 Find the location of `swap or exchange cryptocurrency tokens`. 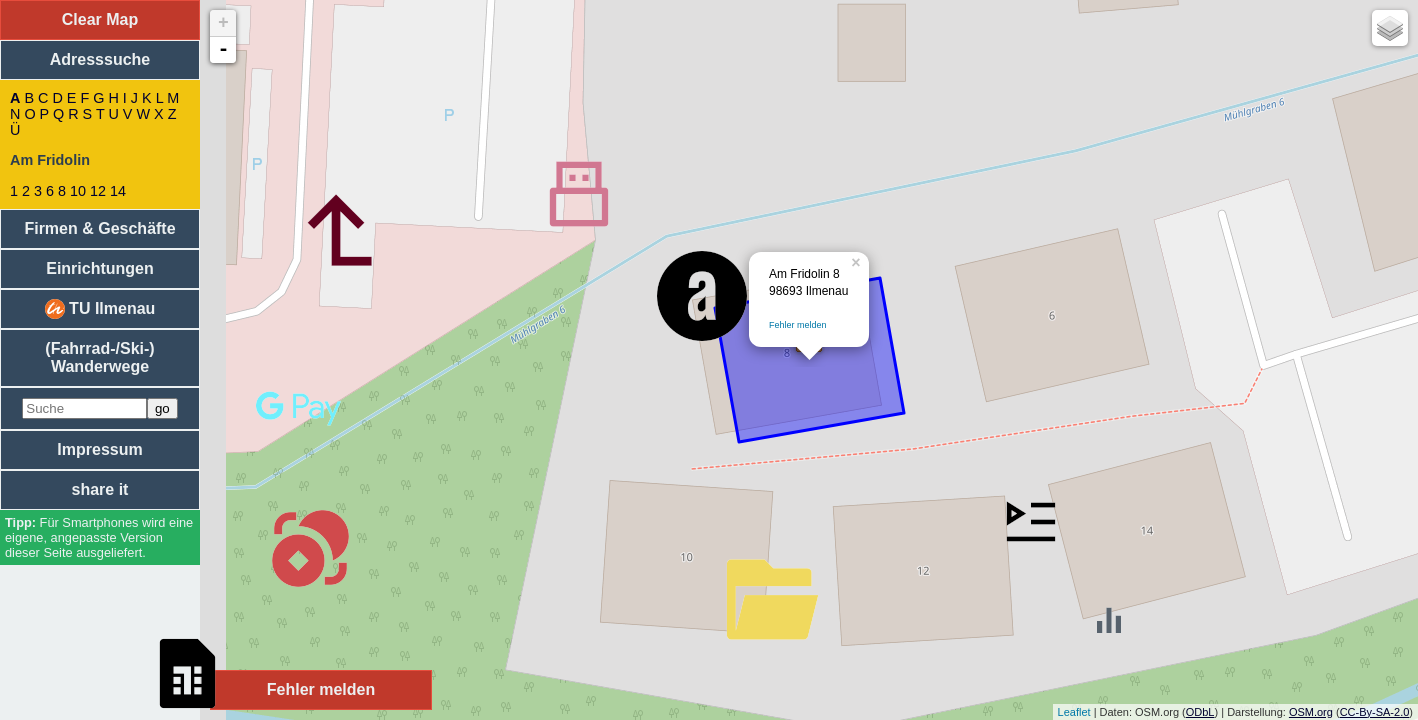

swap or exchange cryptocurrency tokens is located at coordinates (310, 548).